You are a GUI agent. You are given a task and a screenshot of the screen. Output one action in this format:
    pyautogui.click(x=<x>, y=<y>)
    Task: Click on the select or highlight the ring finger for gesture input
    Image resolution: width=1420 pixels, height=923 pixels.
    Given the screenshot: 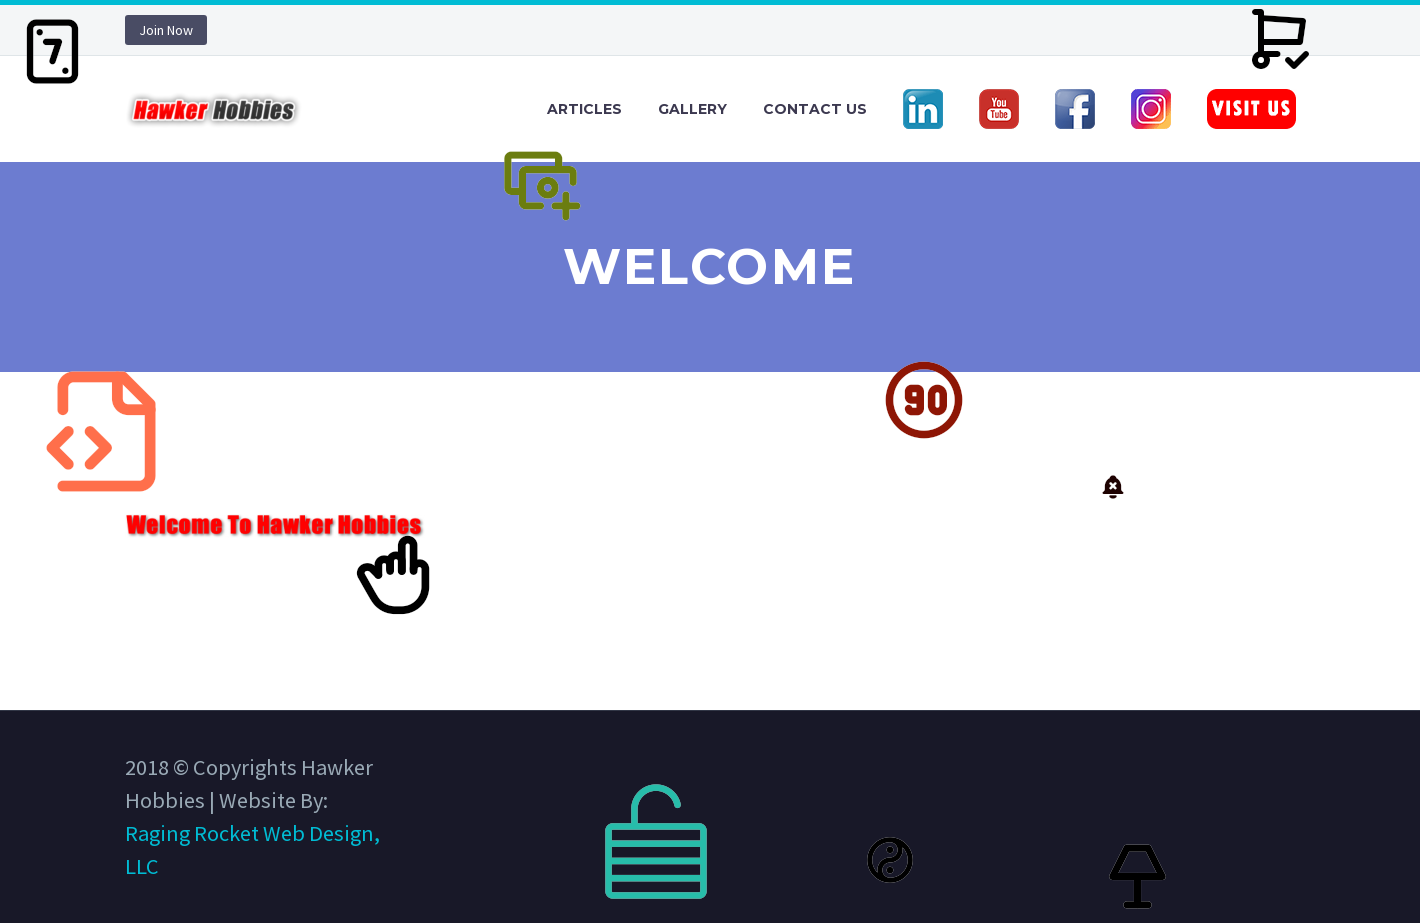 What is the action you would take?
    pyautogui.click(x=394, y=571)
    